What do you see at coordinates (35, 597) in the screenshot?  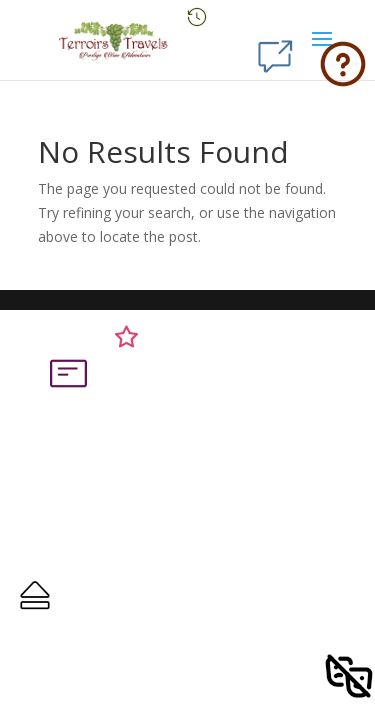 I see `eject media or disc from device` at bounding box center [35, 597].